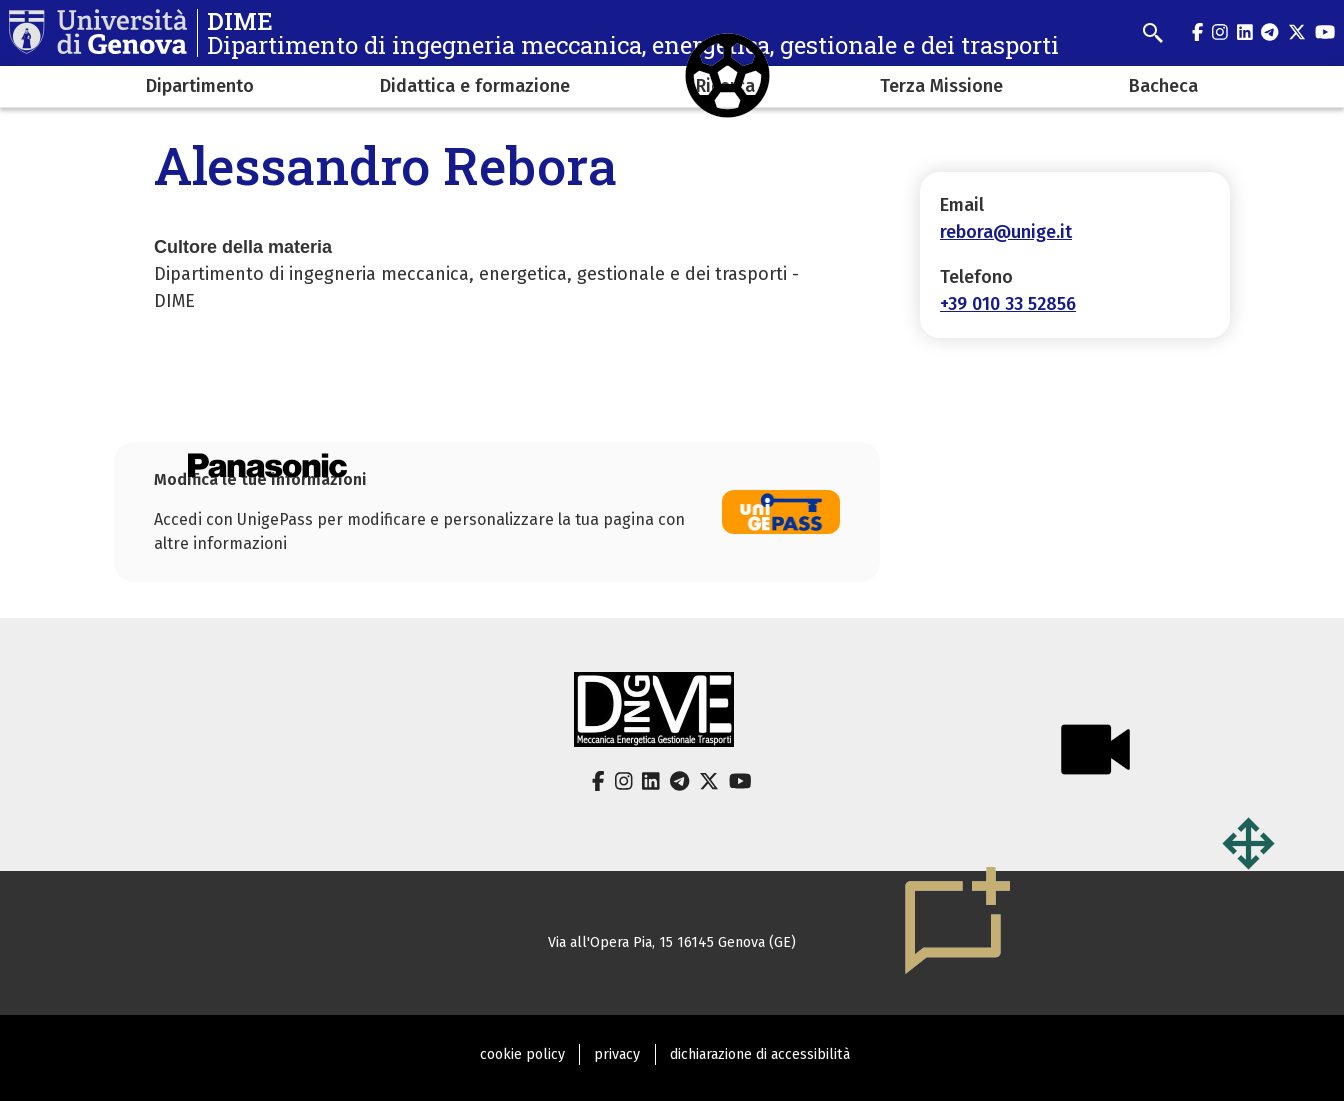 The width and height of the screenshot is (1344, 1101). I want to click on access football or soccer content, so click(727, 75).